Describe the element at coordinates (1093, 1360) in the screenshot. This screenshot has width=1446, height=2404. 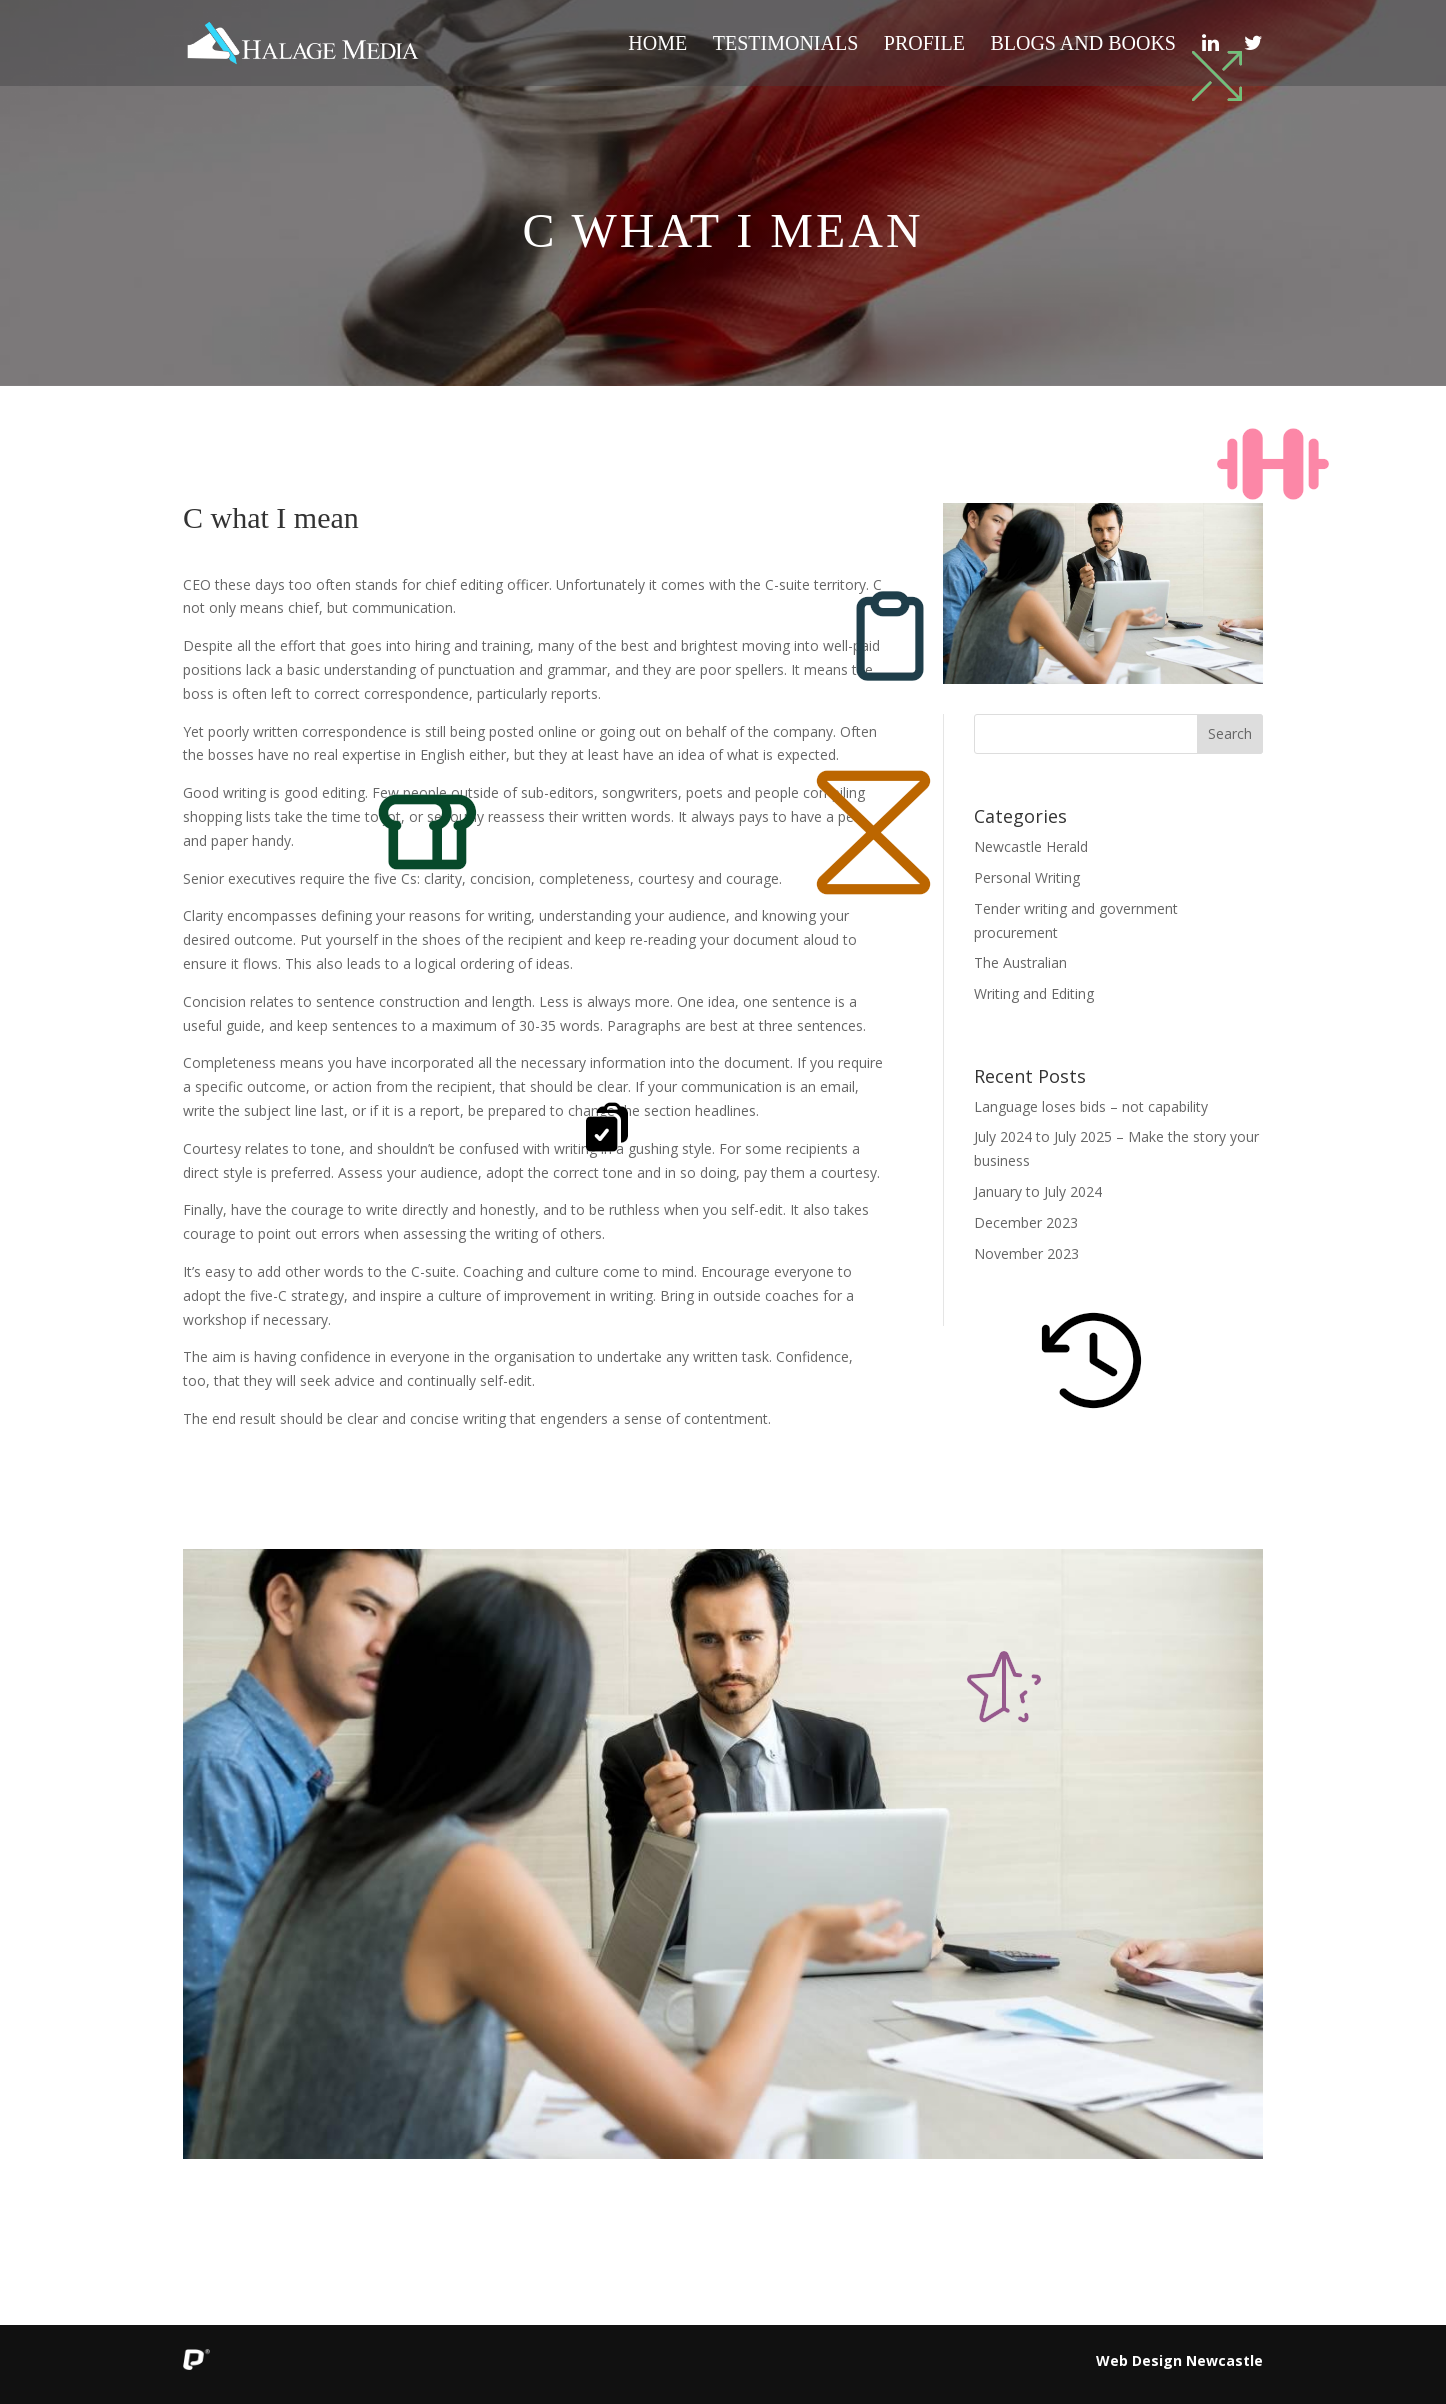
I see `view history or recent activity` at that location.